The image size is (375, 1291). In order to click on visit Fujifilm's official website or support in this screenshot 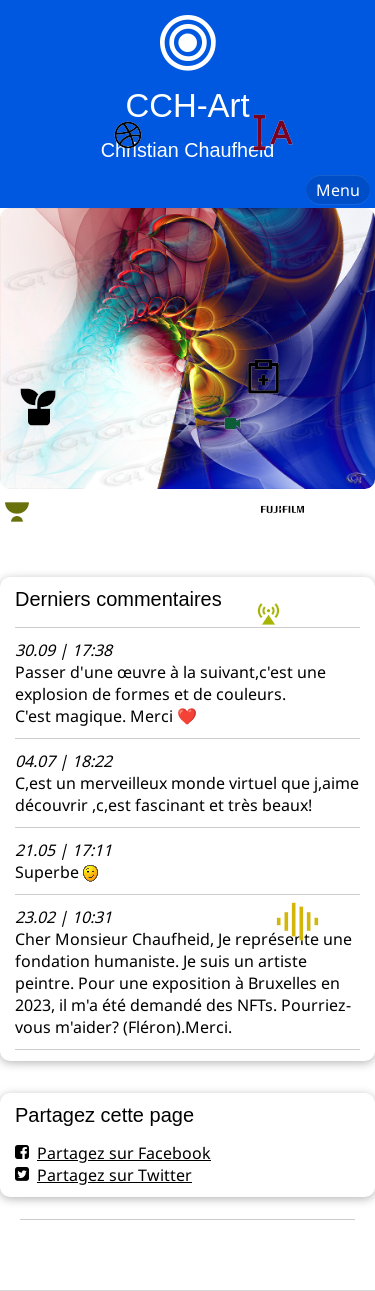, I will do `click(282, 509)`.